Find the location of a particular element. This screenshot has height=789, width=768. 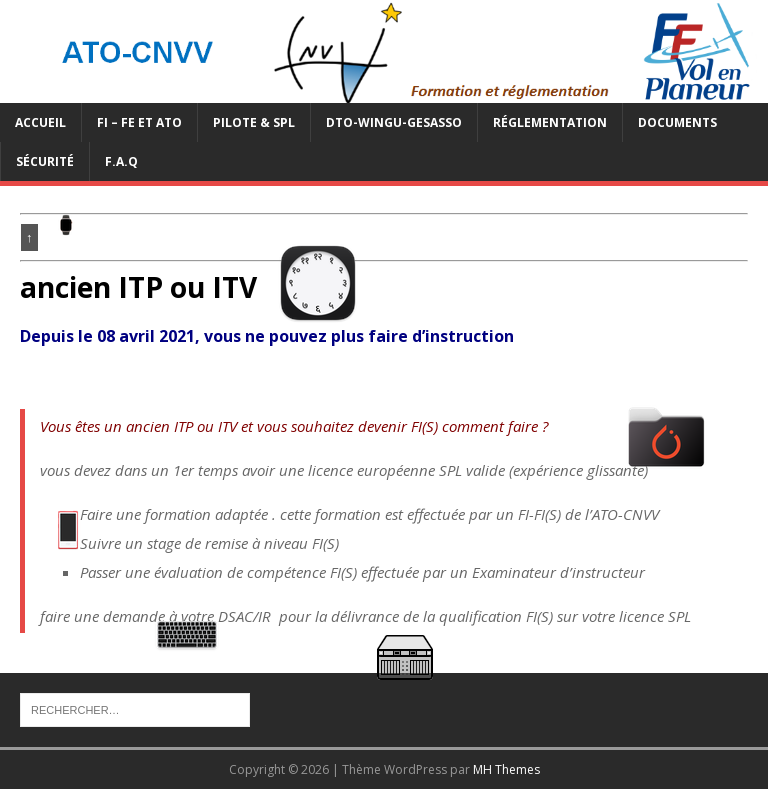

indicates an extended keyboard is connected is located at coordinates (187, 635).